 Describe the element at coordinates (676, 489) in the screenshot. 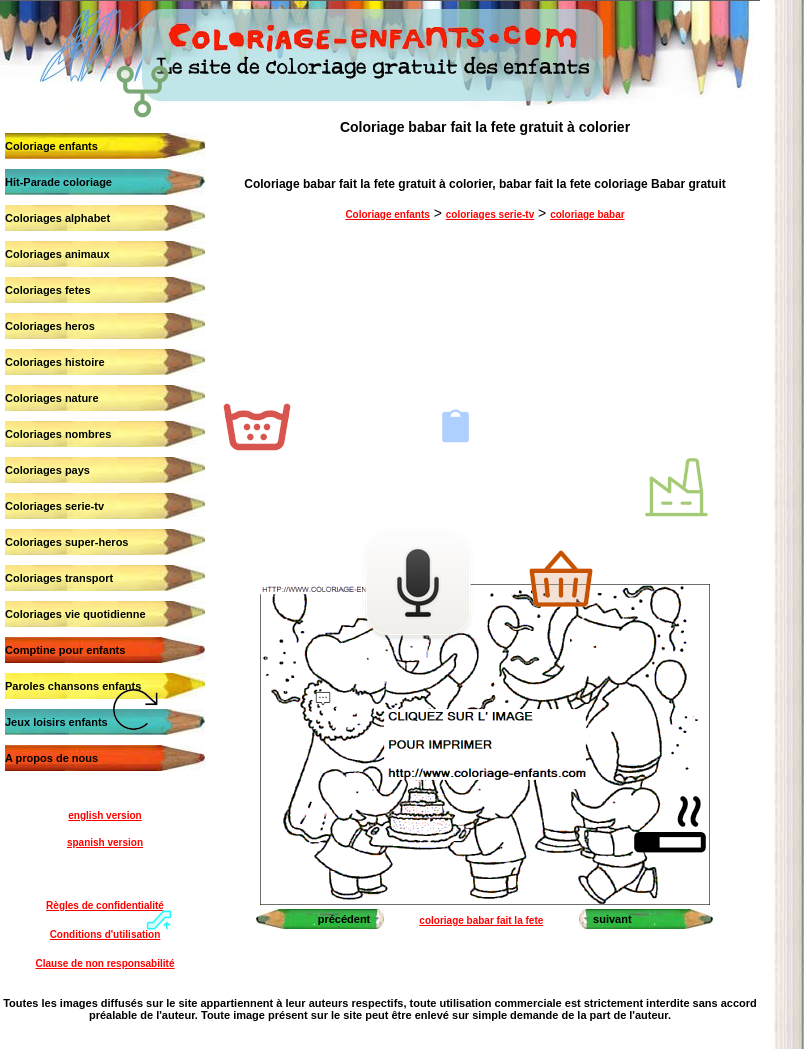

I see `view manufacturing or production facilities` at that location.